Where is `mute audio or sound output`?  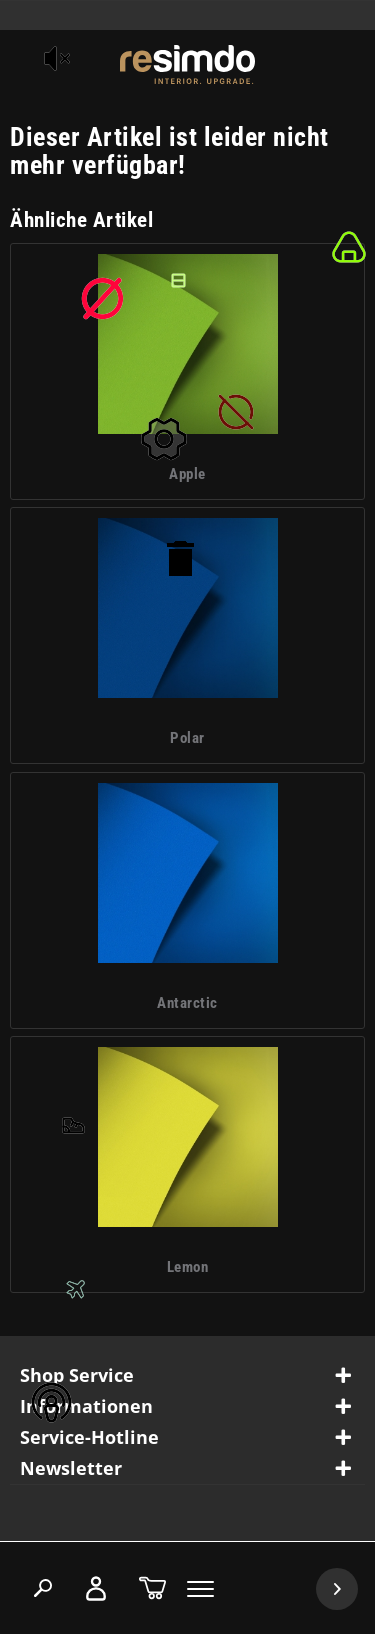 mute audio or sound output is located at coordinates (56, 58).